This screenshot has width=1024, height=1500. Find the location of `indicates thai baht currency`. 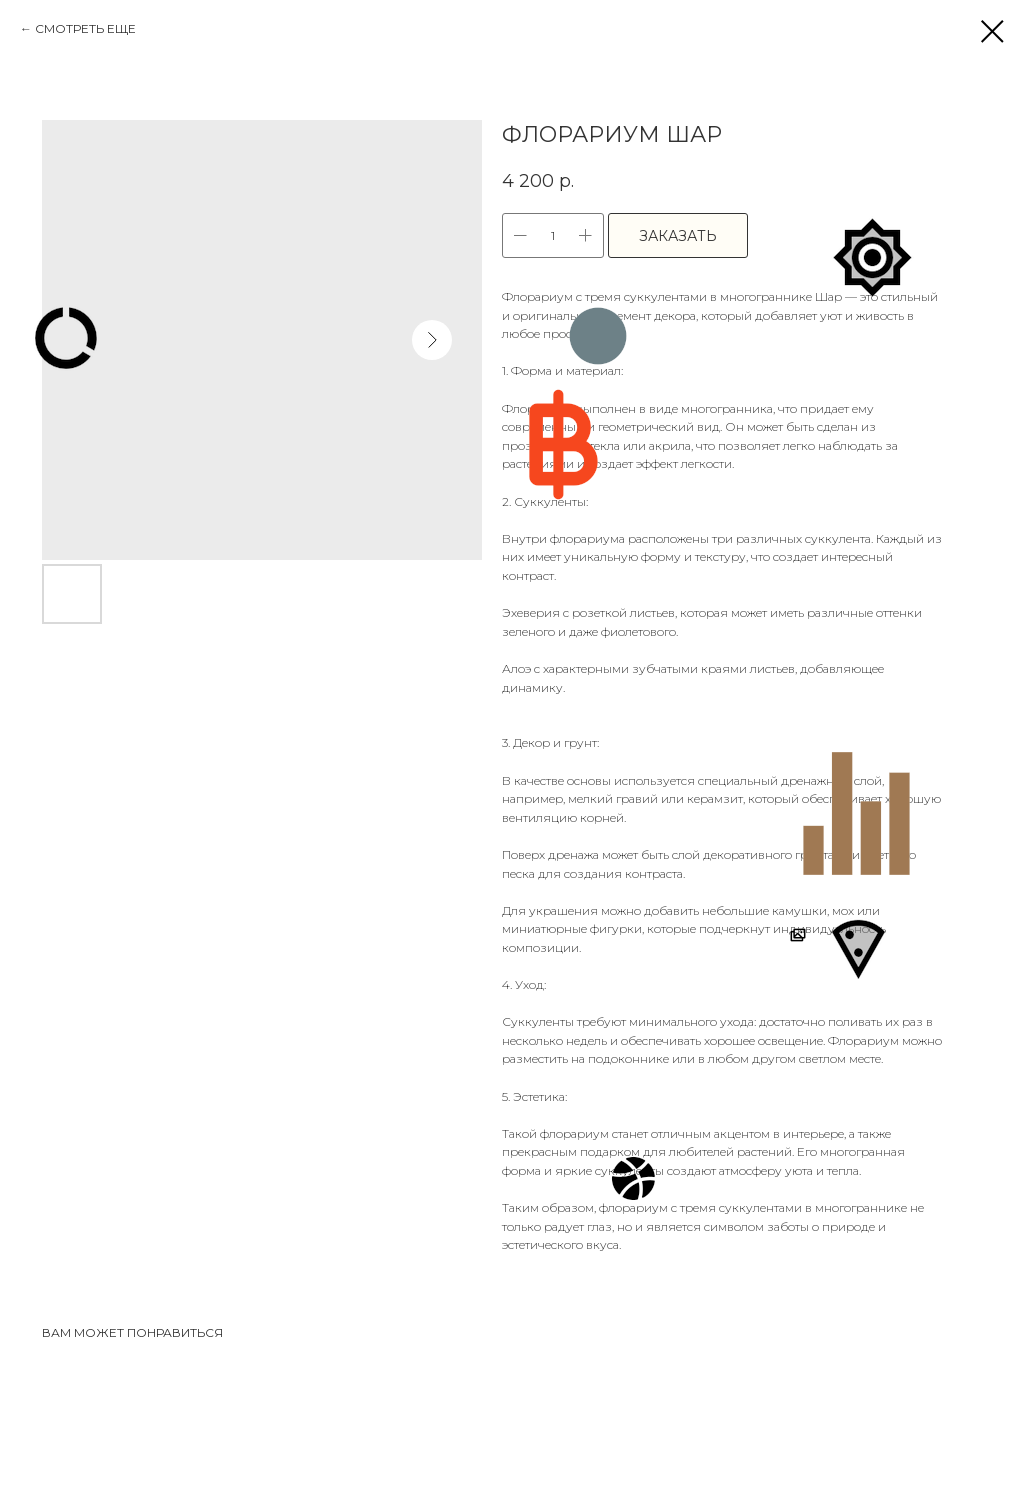

indicates thai baht currency is located at coordinates (563, 444).